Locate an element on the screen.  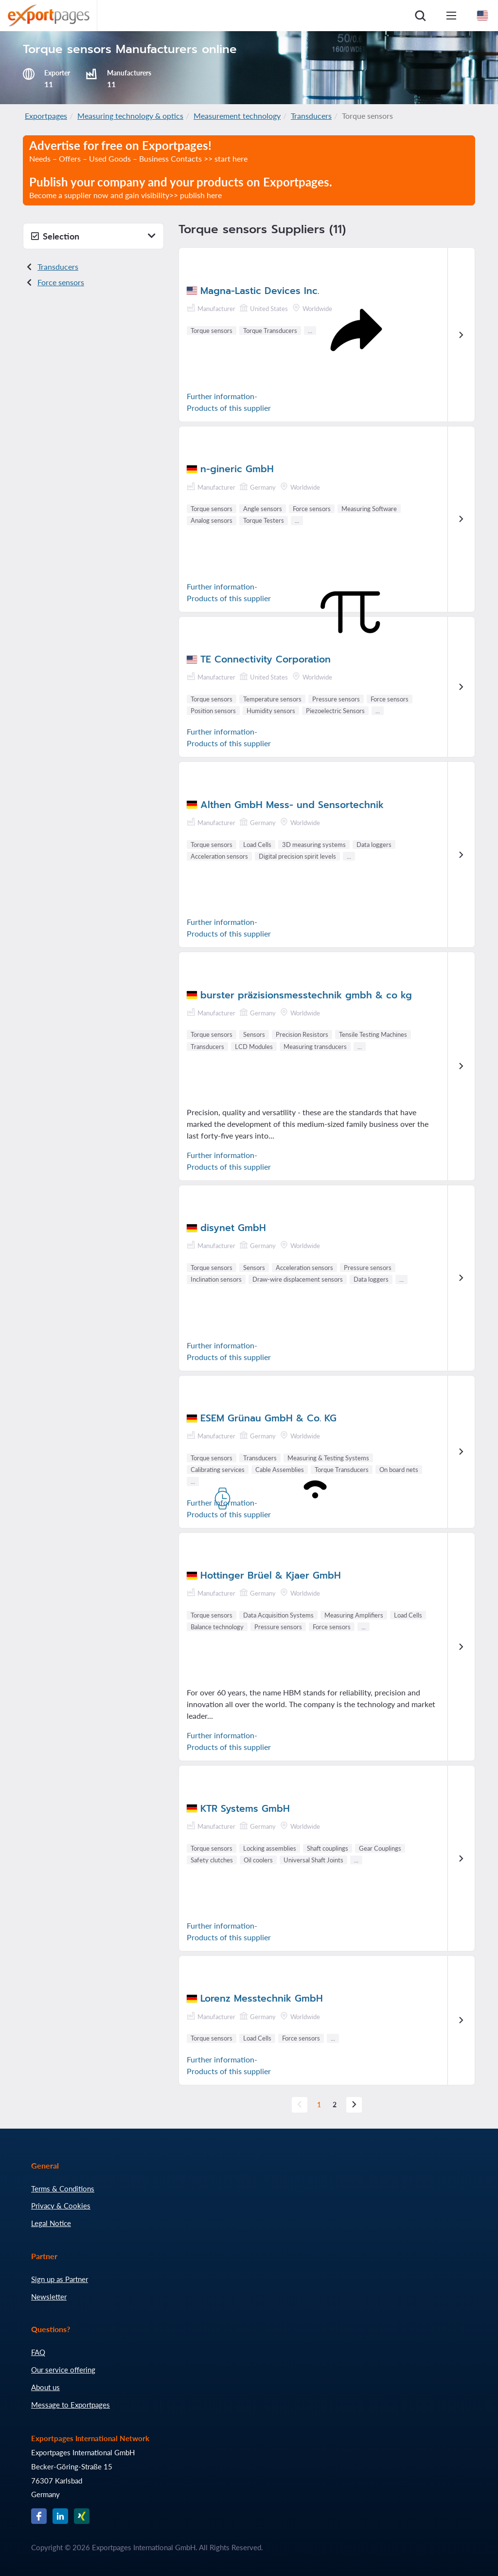
share content with others is located at coordinates (356, 332).